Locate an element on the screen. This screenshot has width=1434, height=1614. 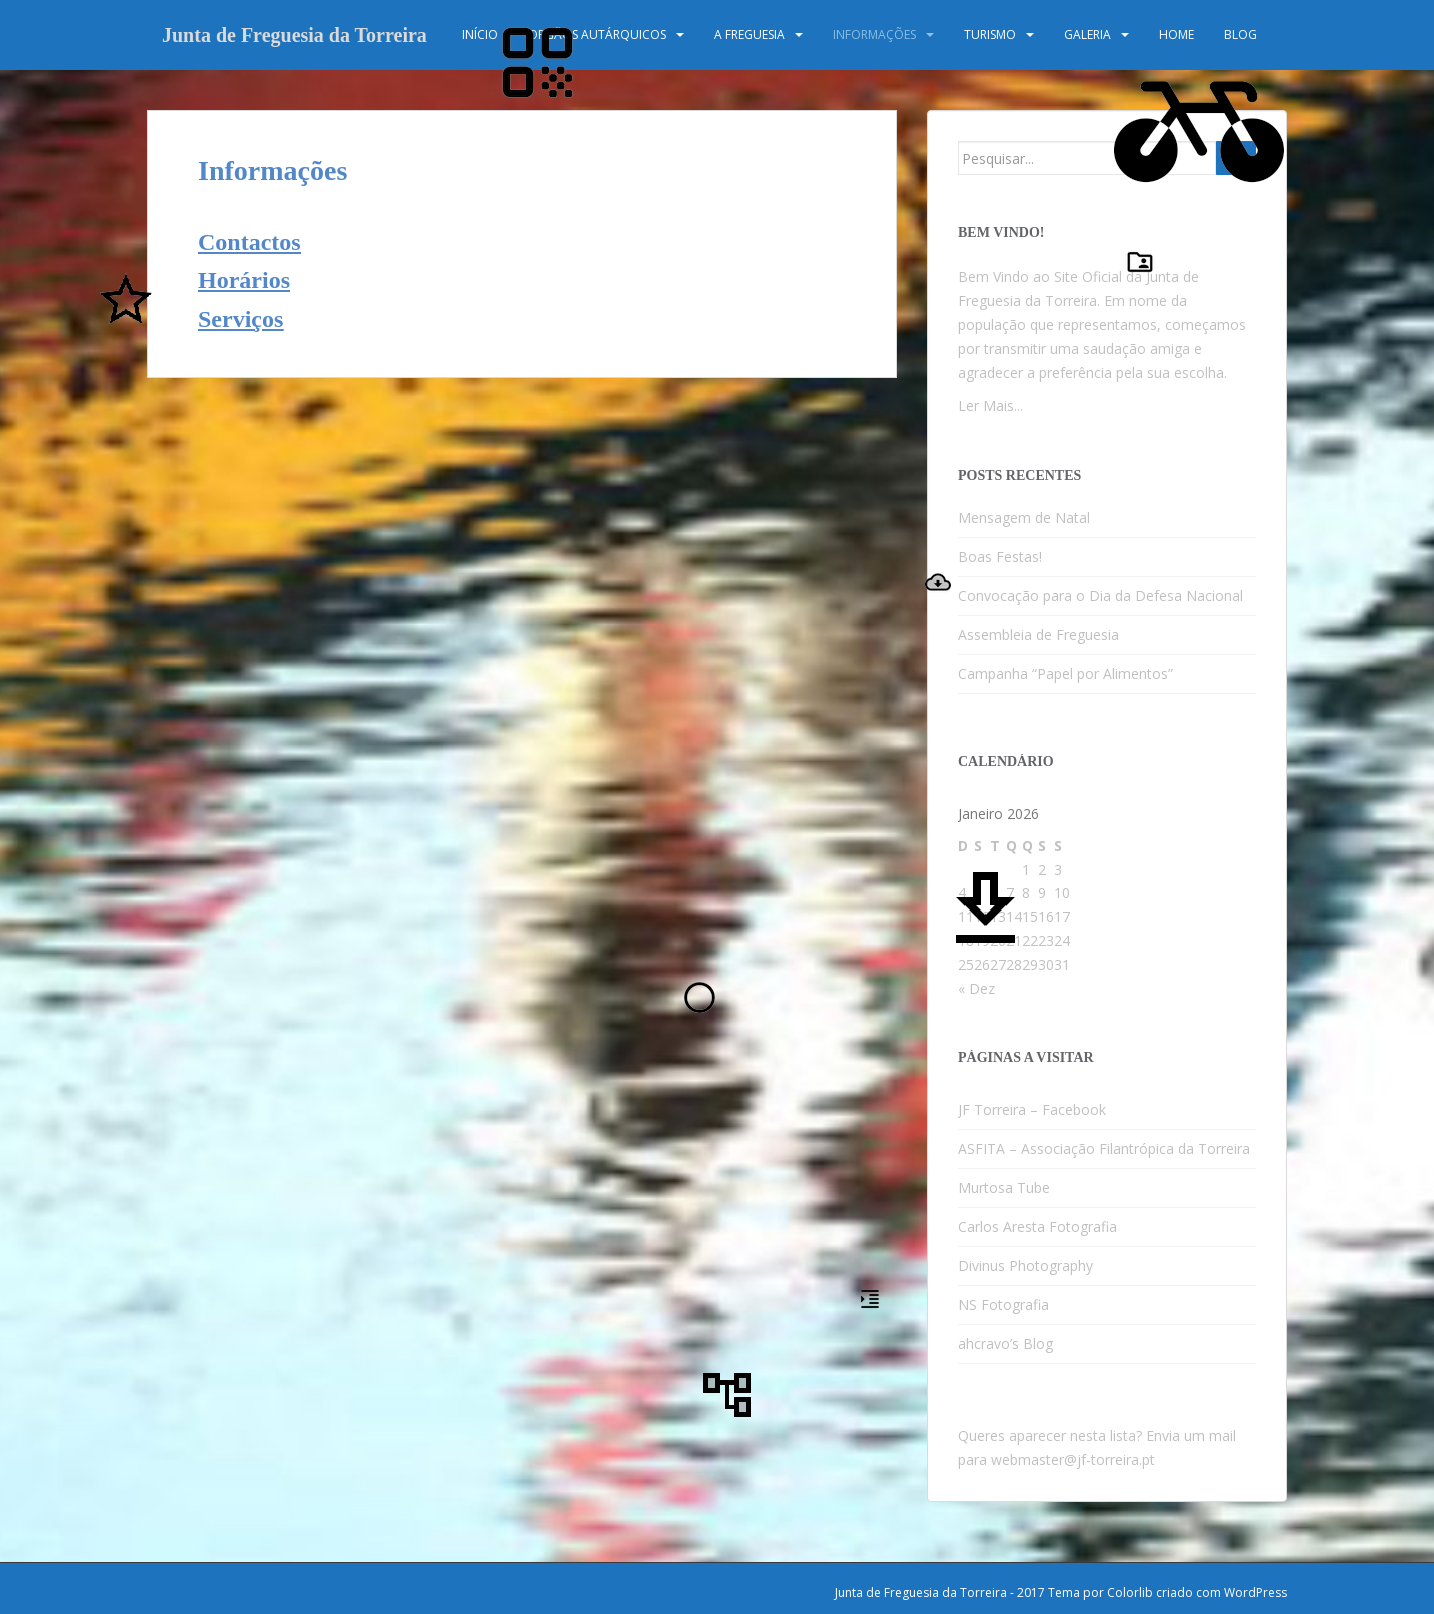
select bicycle as transportation mode is located at coordinates (1199, 129).